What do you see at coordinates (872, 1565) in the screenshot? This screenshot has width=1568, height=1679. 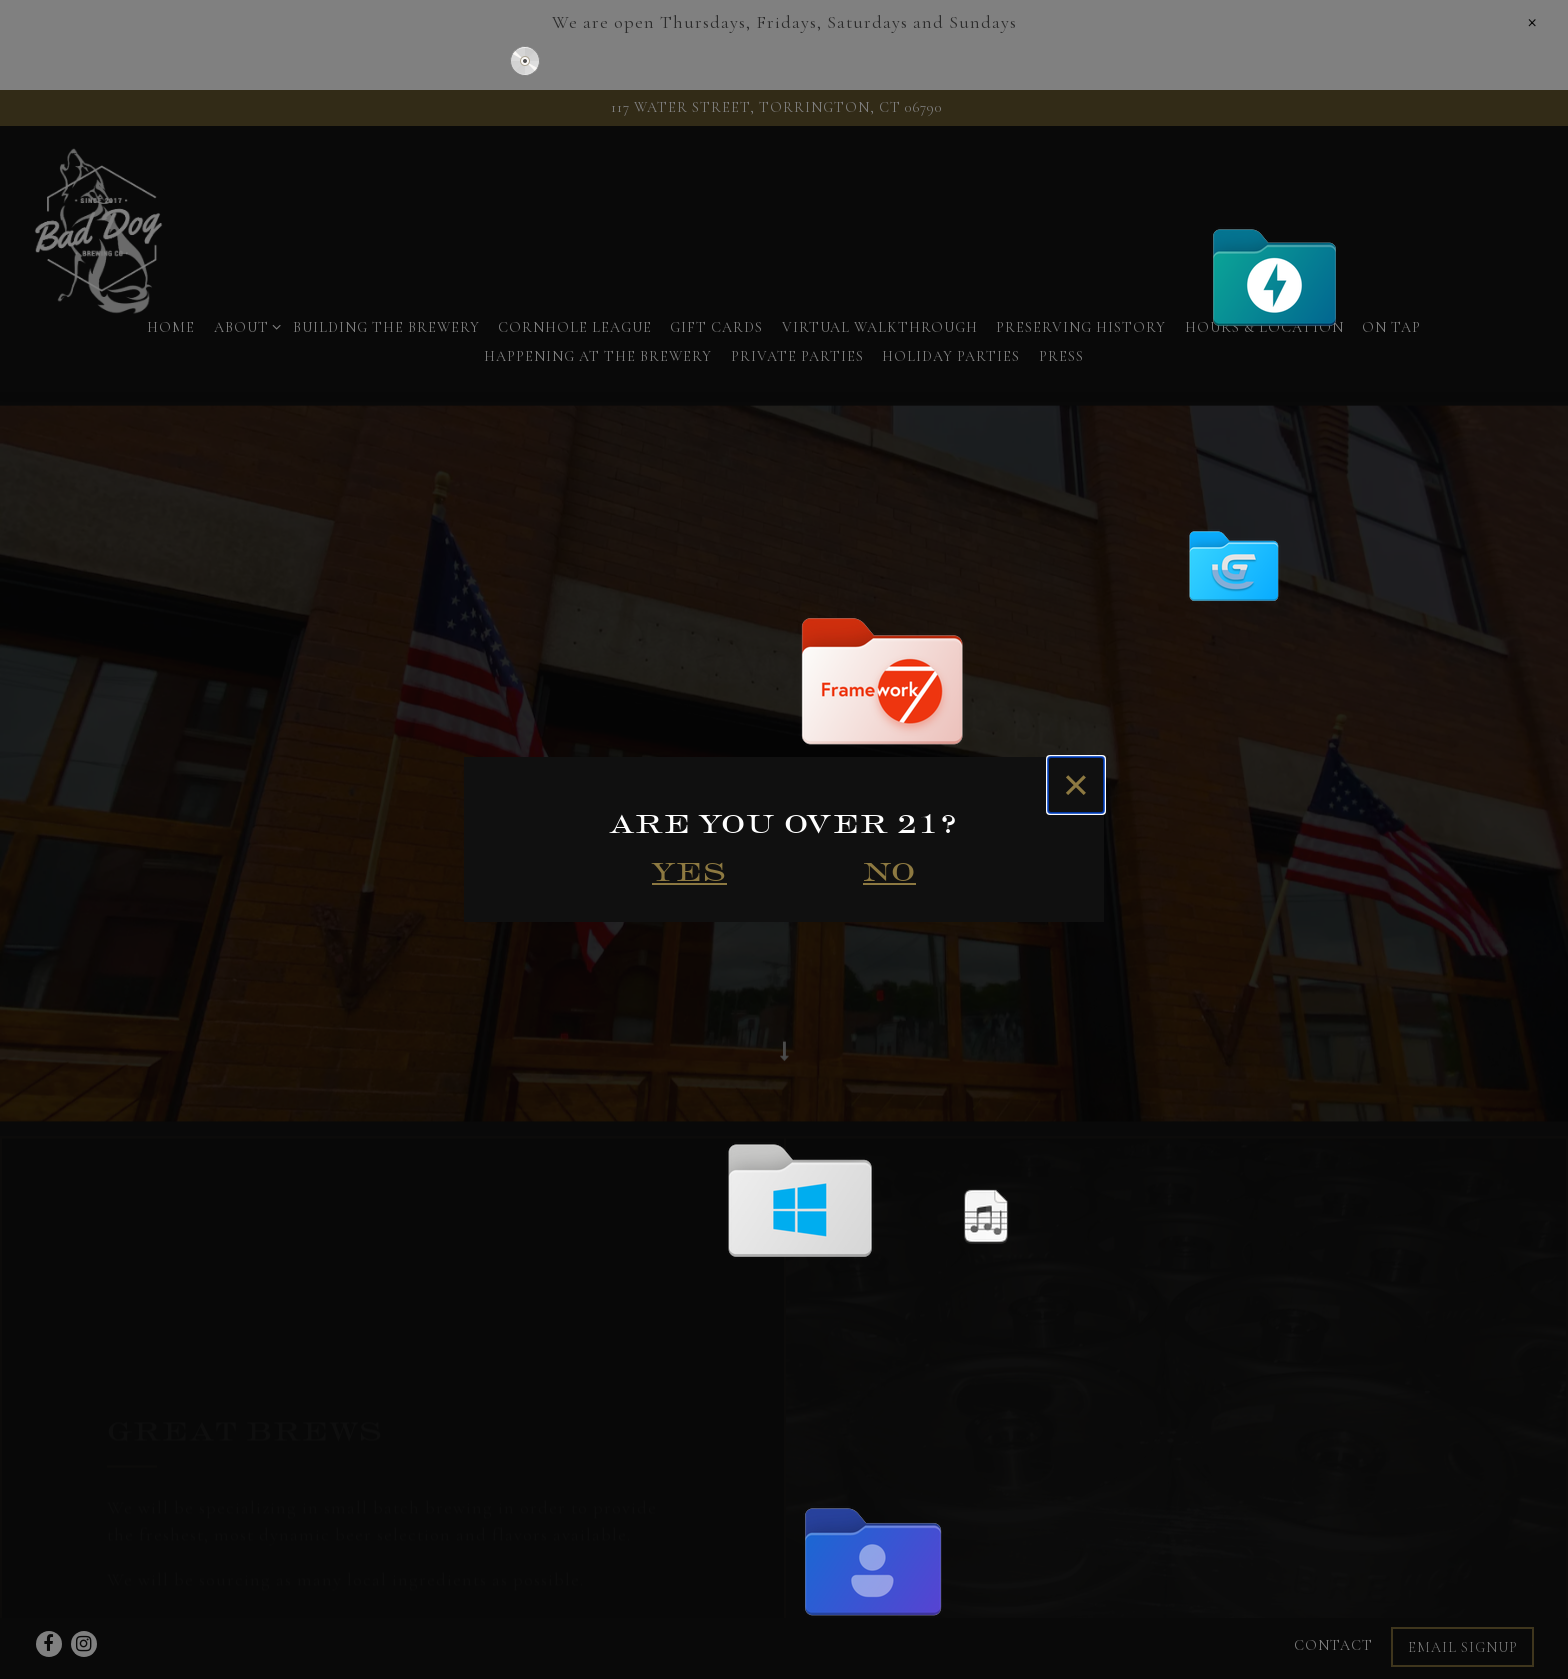 I see `open user profile folder` at bounding box center [872, 1565].